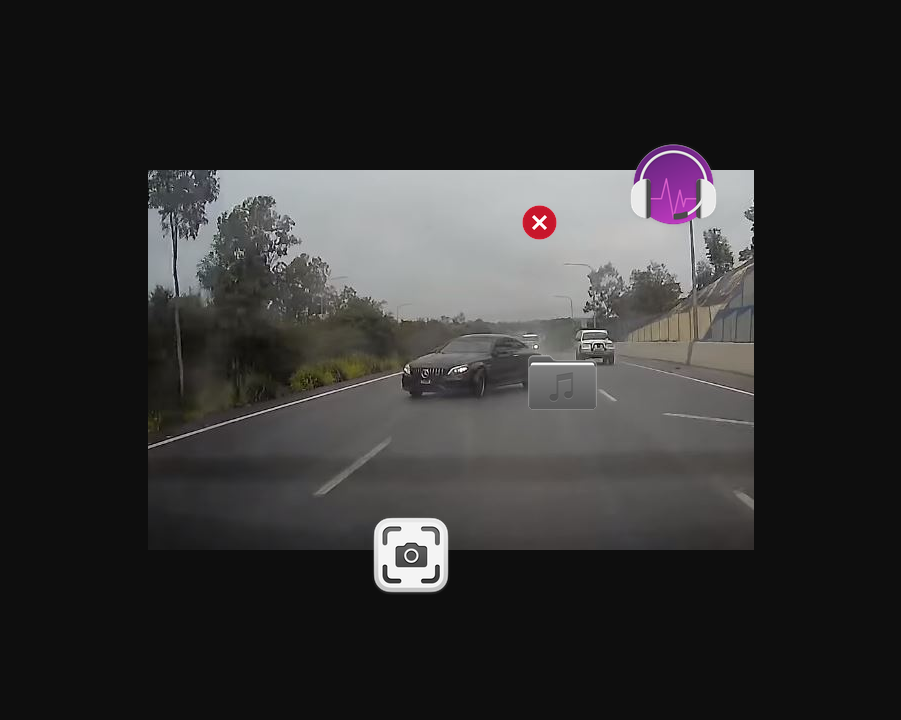 This screenshot has height=720, width=901. What do you see at coordinates (562, 382) in the screenshot?
I see `open your music files folder` at bounding box center [562, 382].